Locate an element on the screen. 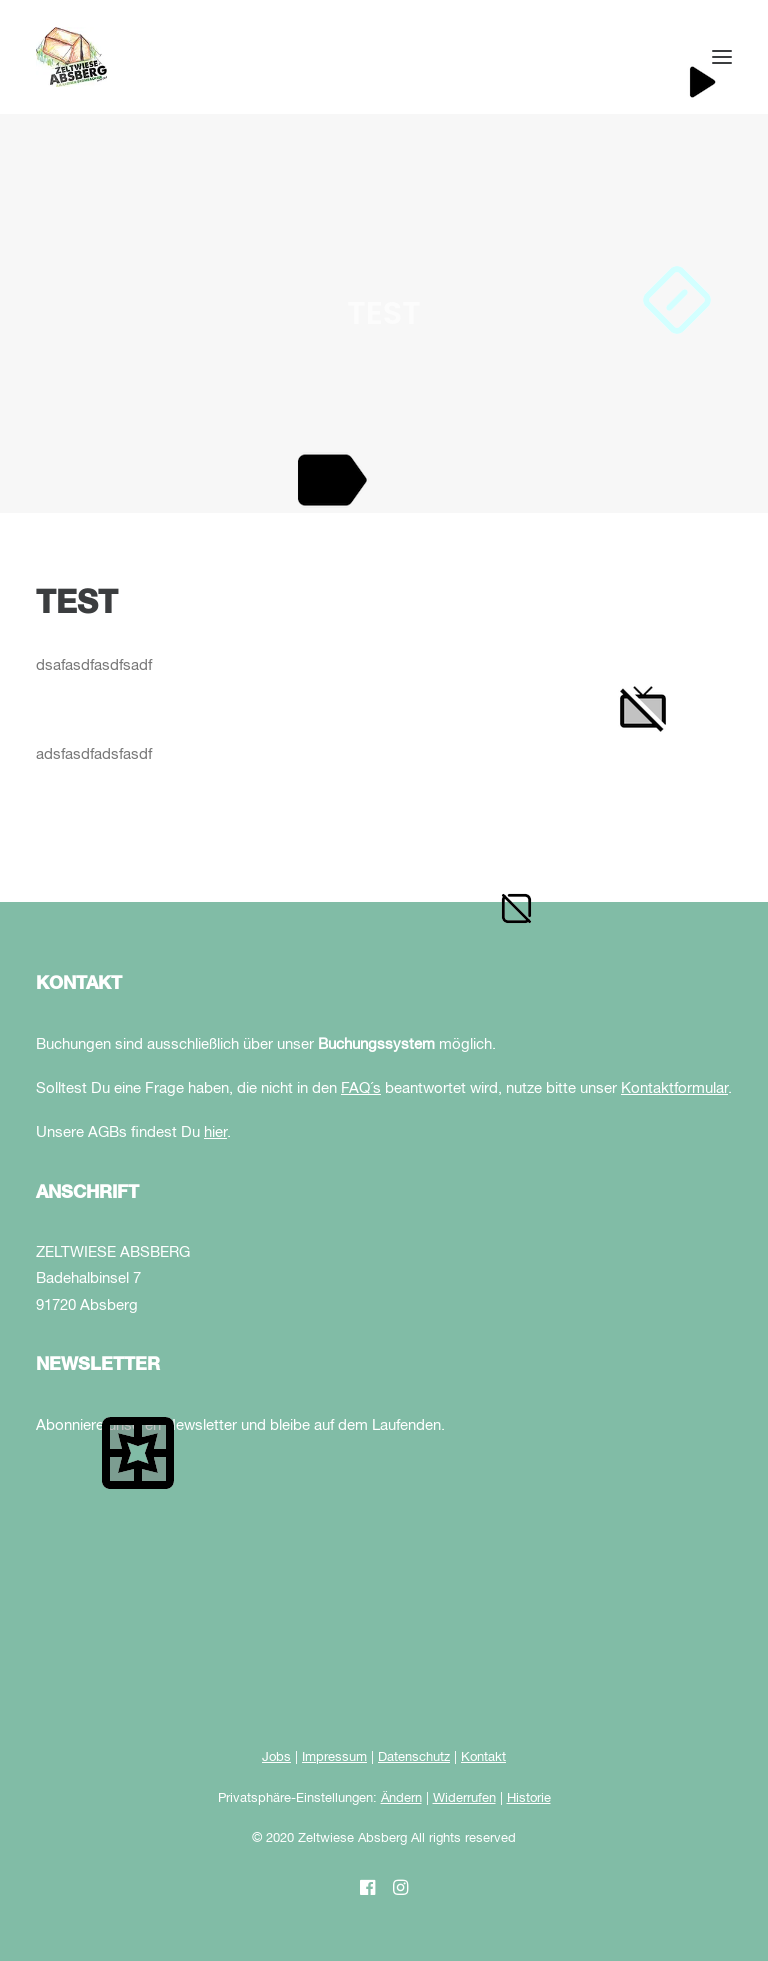 The height and width of the screenshot is (1961, 768). view pages or documents is located at coordinates (138, 1453).